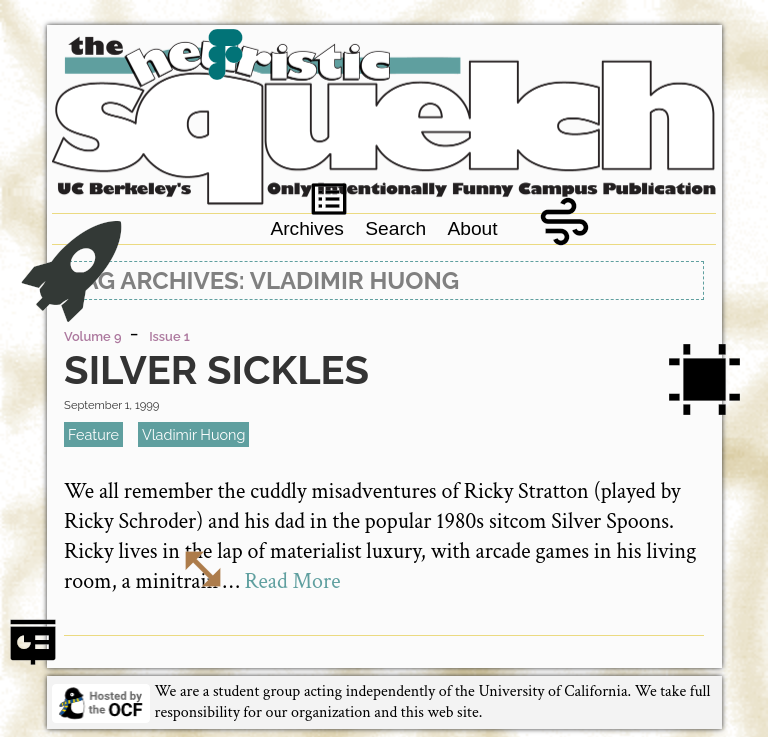  I want to click on indicates windy weather conditions, so click(564, 221).